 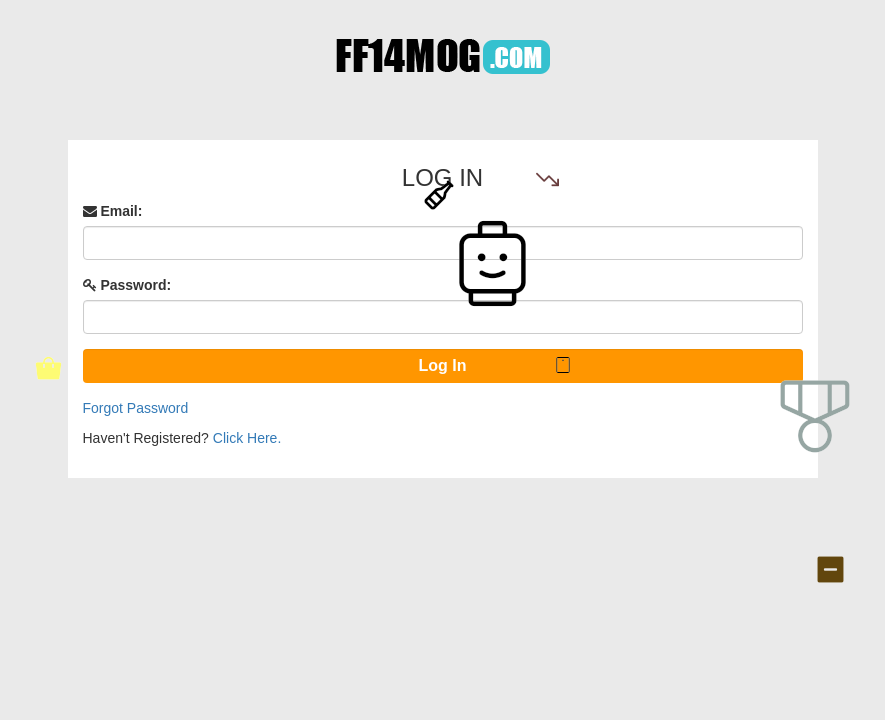 What do you see at coordinates (438, 195) in the screenshot?
I see `browse bar or brewery options` at bounding box center [438, 195].